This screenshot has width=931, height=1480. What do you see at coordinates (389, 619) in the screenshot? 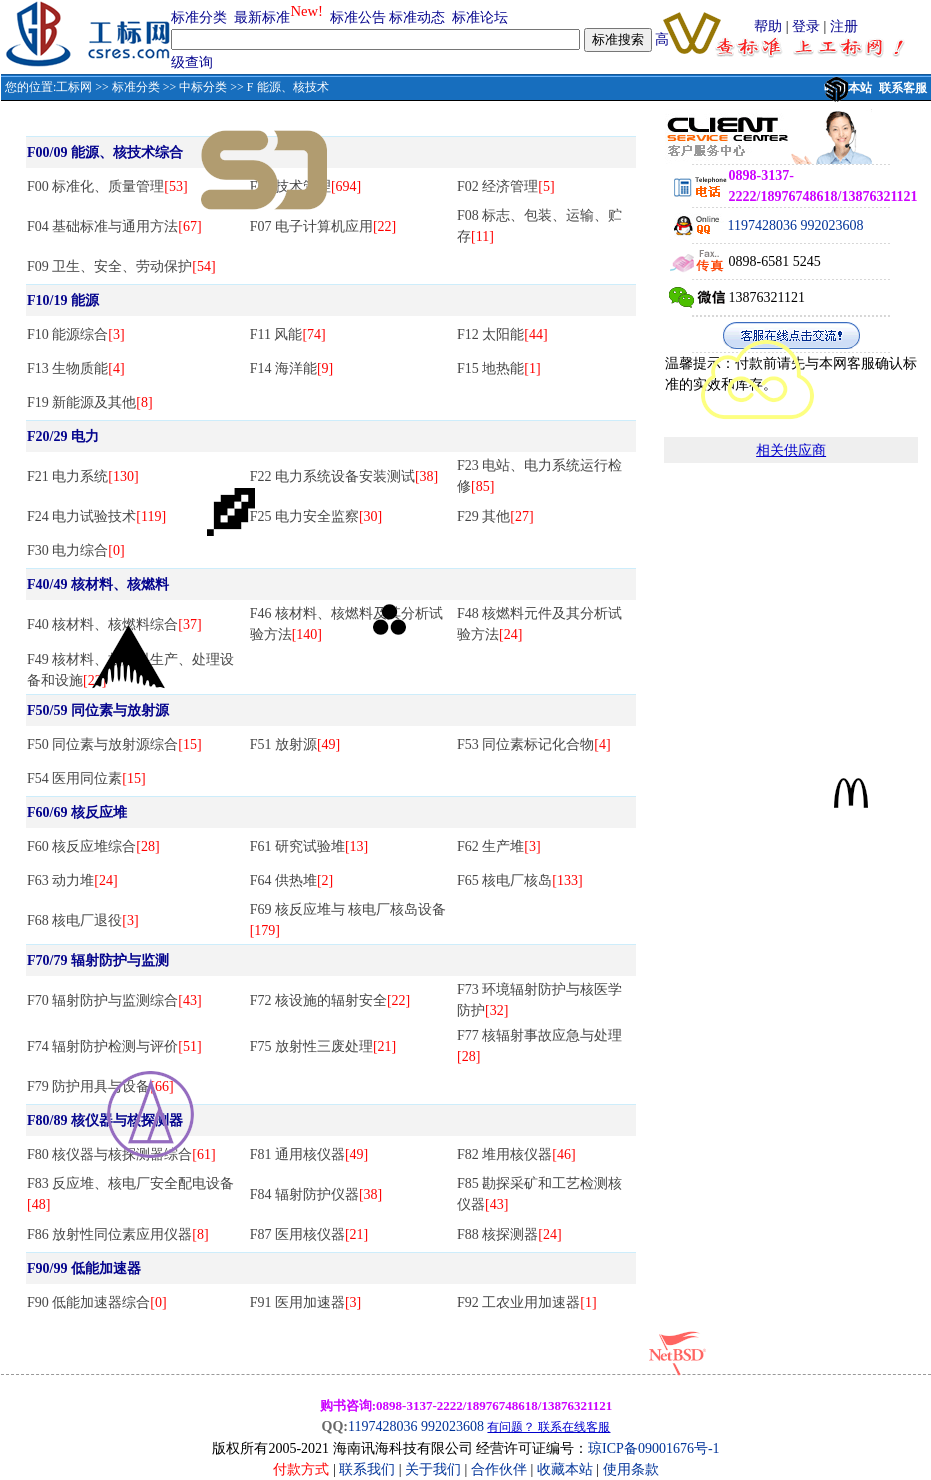
I see `julia programming language logo` at bounding box center [389, 619].